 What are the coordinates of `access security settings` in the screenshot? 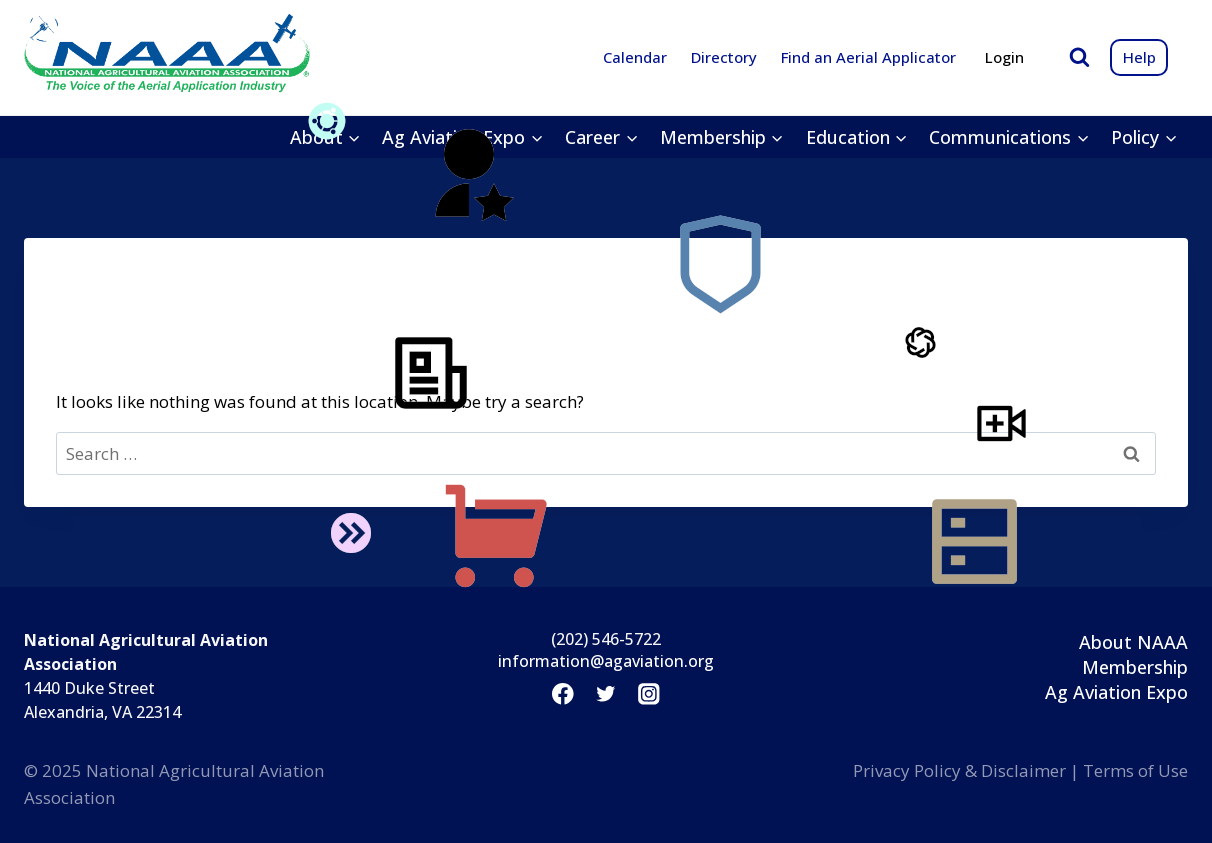 It's located at (720, 264).